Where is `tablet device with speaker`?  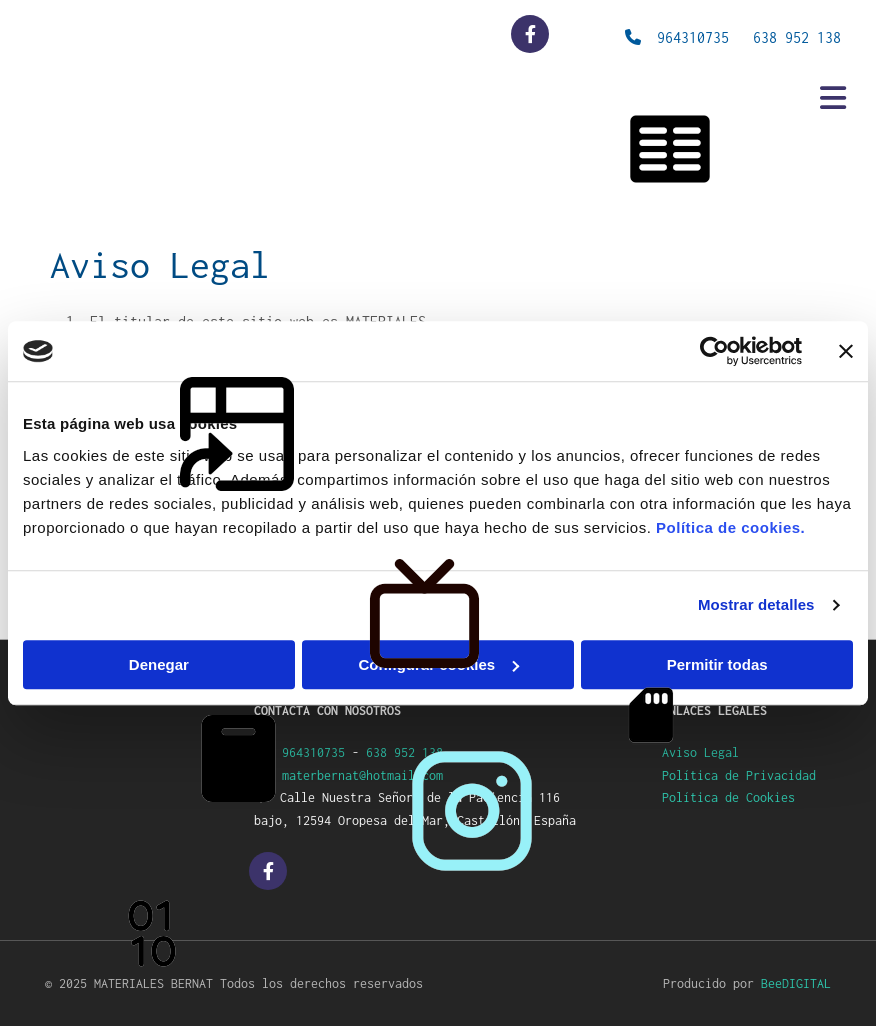
tablet device with speaker is located at coordinates (238, 758).